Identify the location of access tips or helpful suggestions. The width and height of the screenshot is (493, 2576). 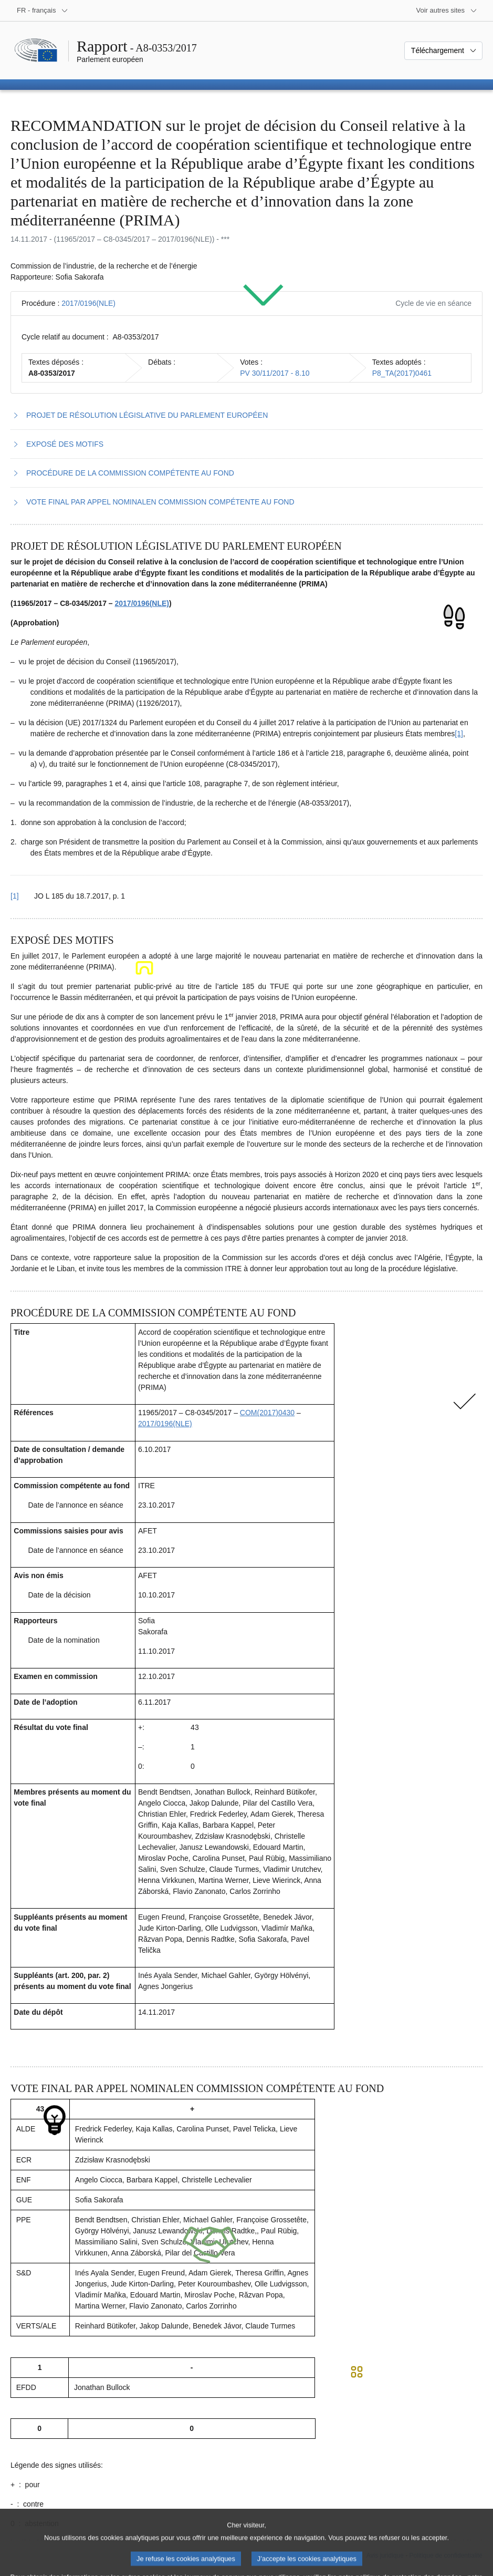
(55, 2119).